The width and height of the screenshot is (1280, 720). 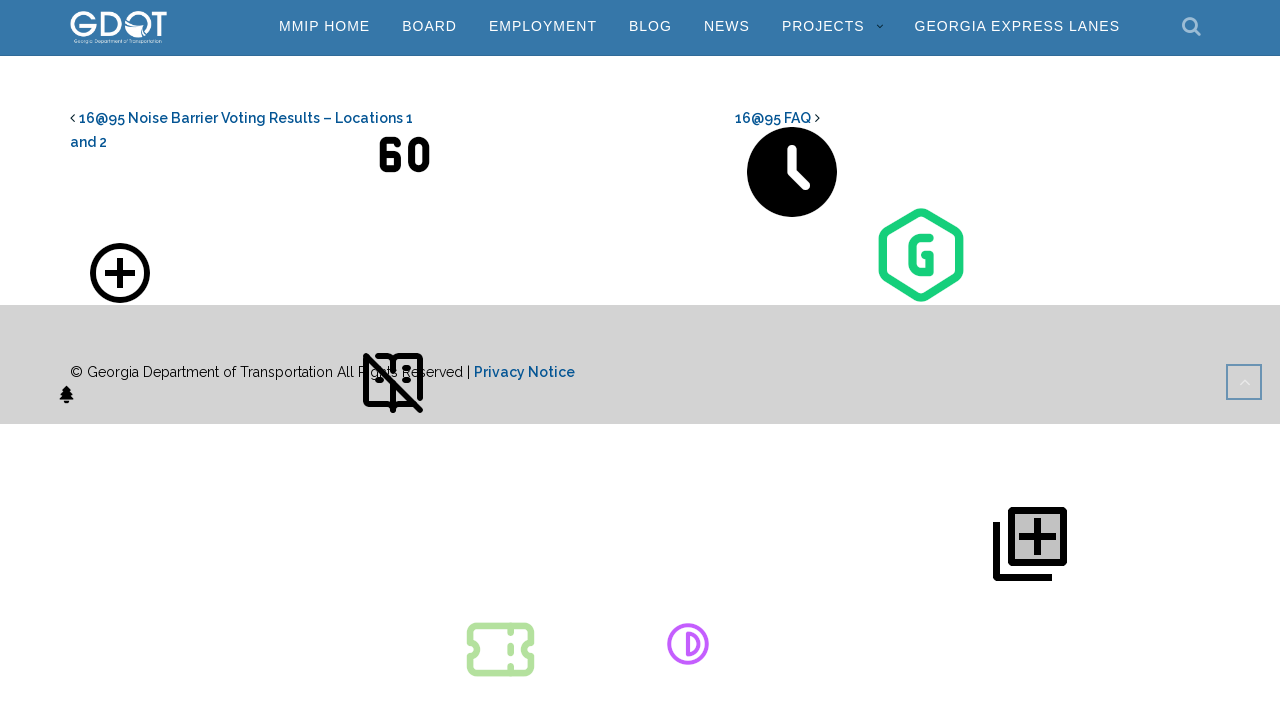 What do you see at coordinates (792, 172) in the screenshot?
I see `view time or clock settings` at bounding box center [792, 172].